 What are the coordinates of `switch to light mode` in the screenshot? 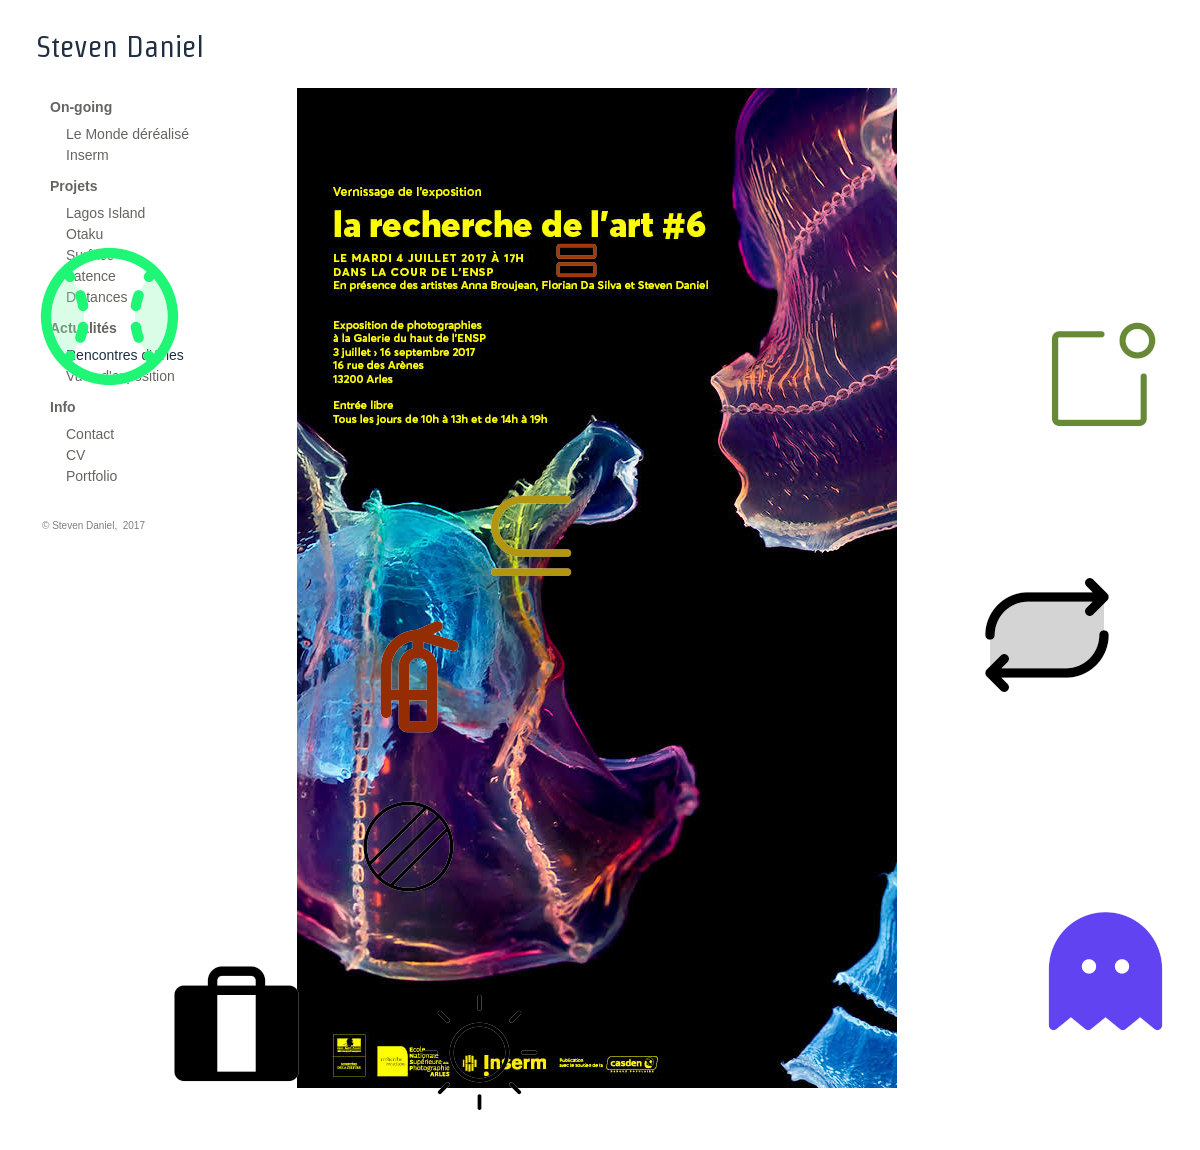 It's located at (479, 1052).